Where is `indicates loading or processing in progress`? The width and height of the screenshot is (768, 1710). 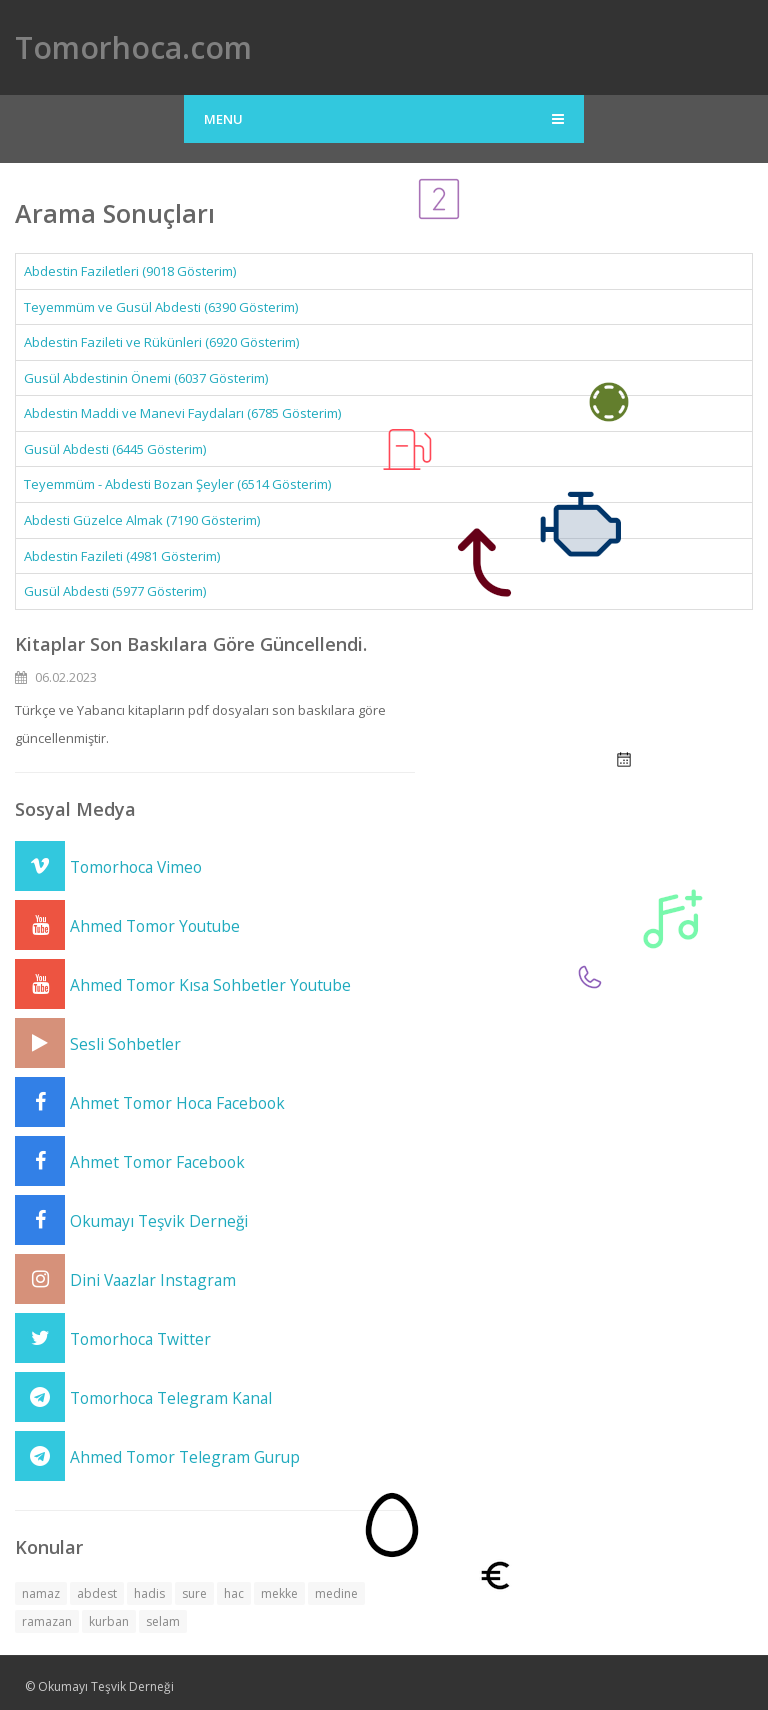
indicates loading or processing in progress is located at coordinates (609, 402).